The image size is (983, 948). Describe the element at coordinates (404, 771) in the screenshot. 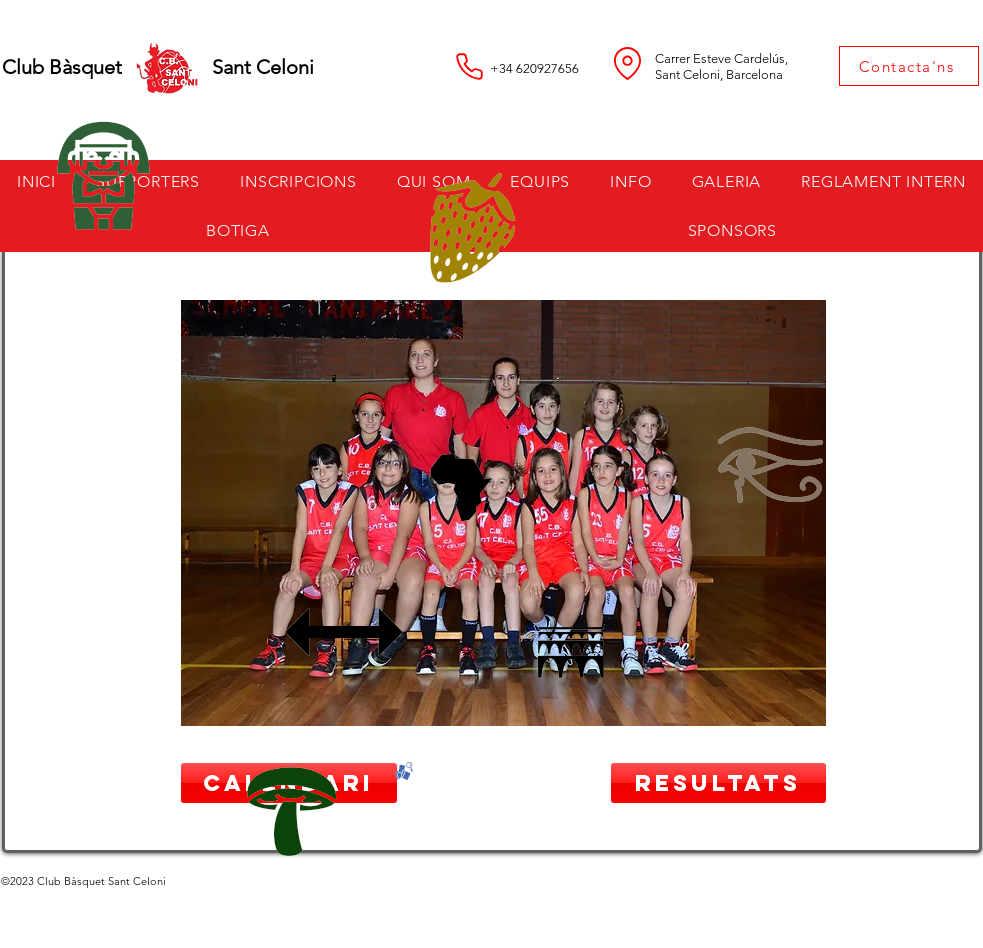

I see `select a card from your hand` at that location.